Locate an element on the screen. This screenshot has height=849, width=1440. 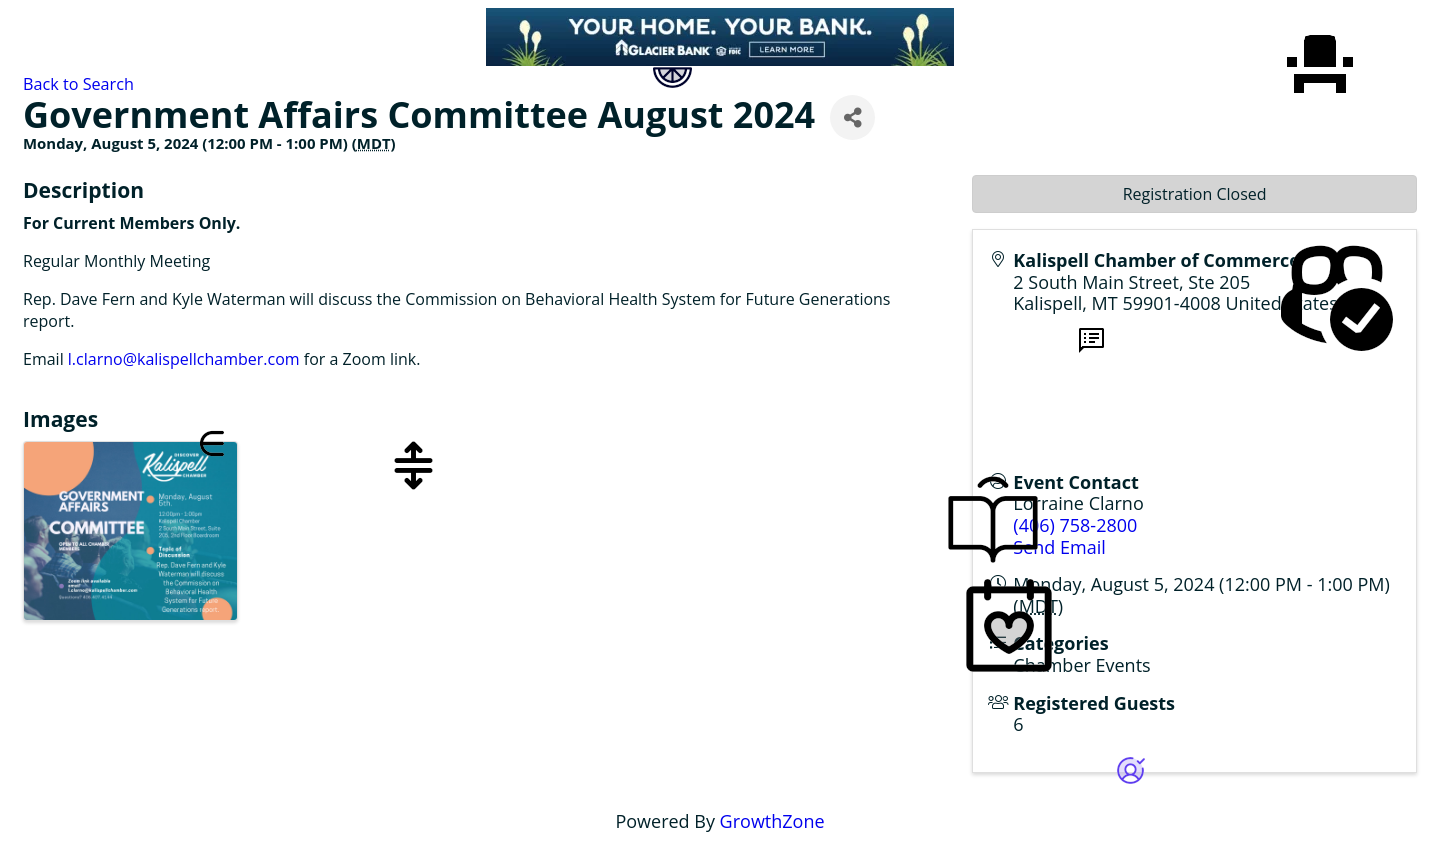
view or select your seat assignment is located at coordinates (1320, 64).